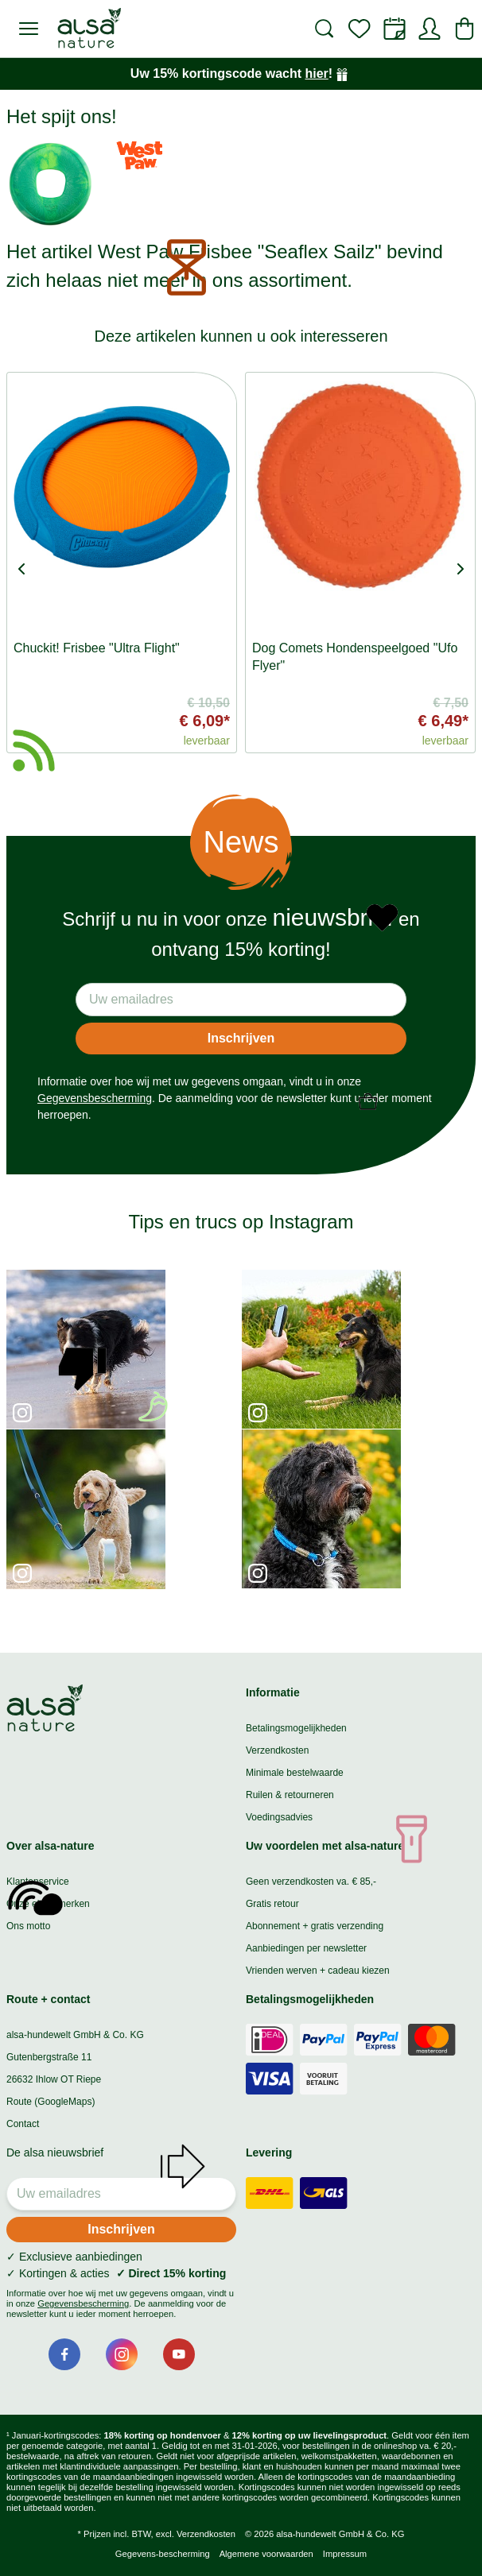  What do you see at coordinates (382, 916) in the screenshot?
I see `add item to favorites` at bounding box center [382, 916].